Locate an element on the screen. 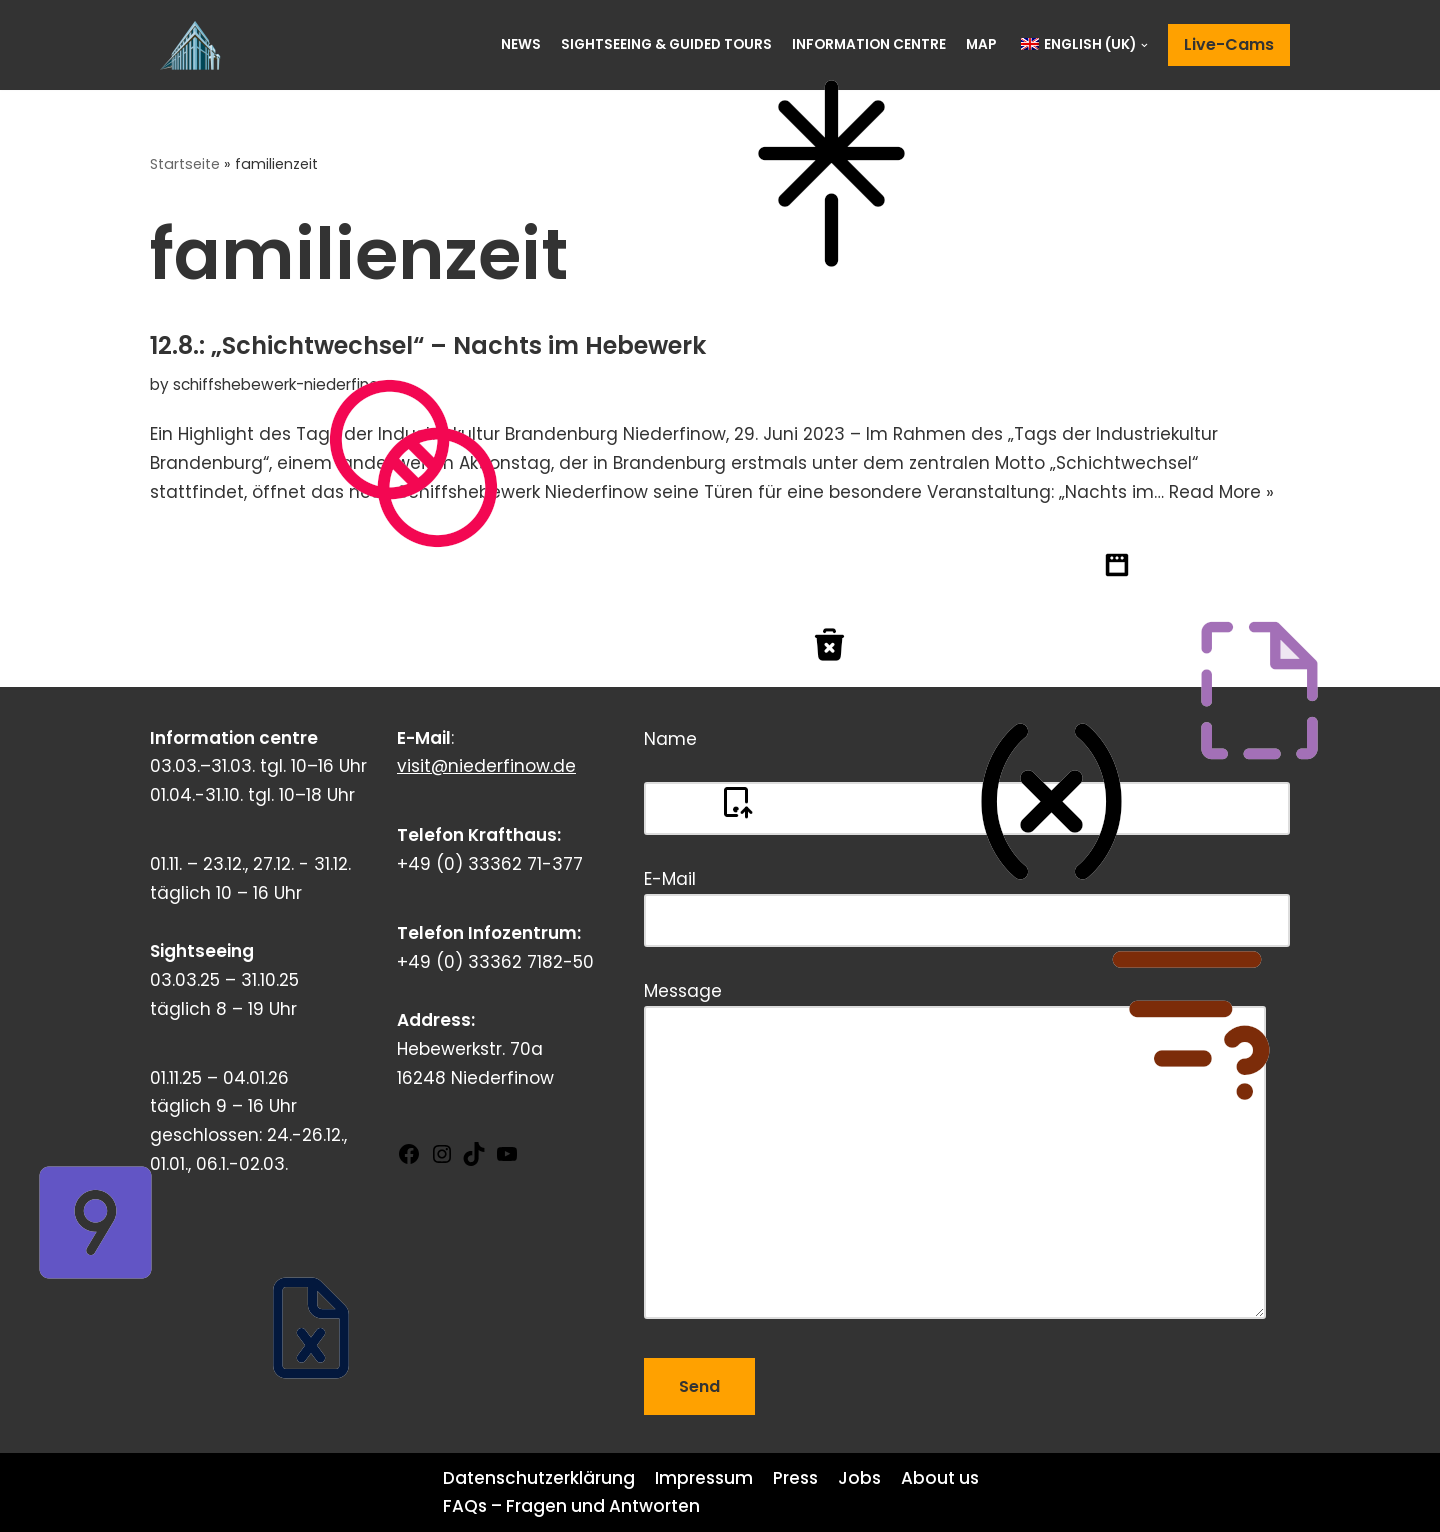  permanently delete item is located at coordinates (829, 644).